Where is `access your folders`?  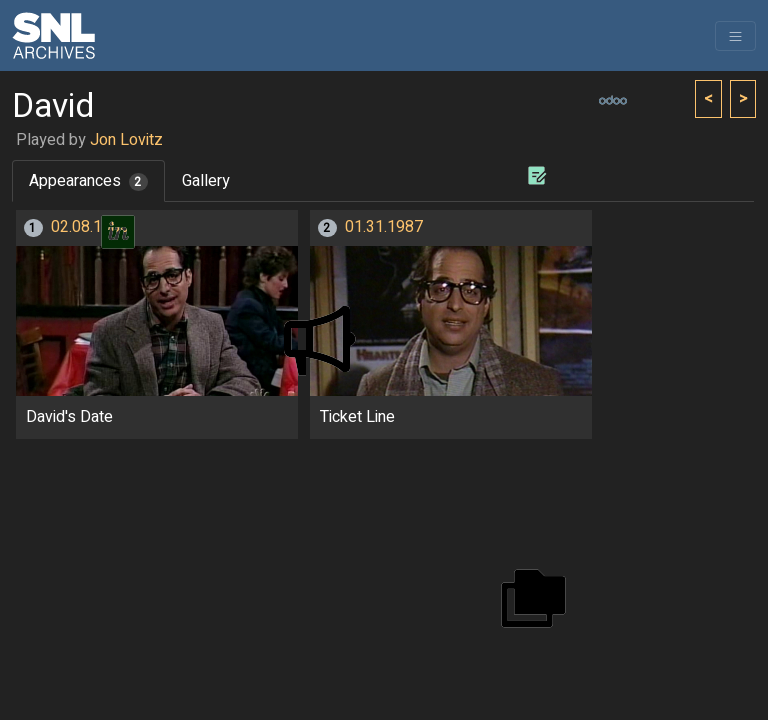 access your folders is located at coordinates (533, 598).